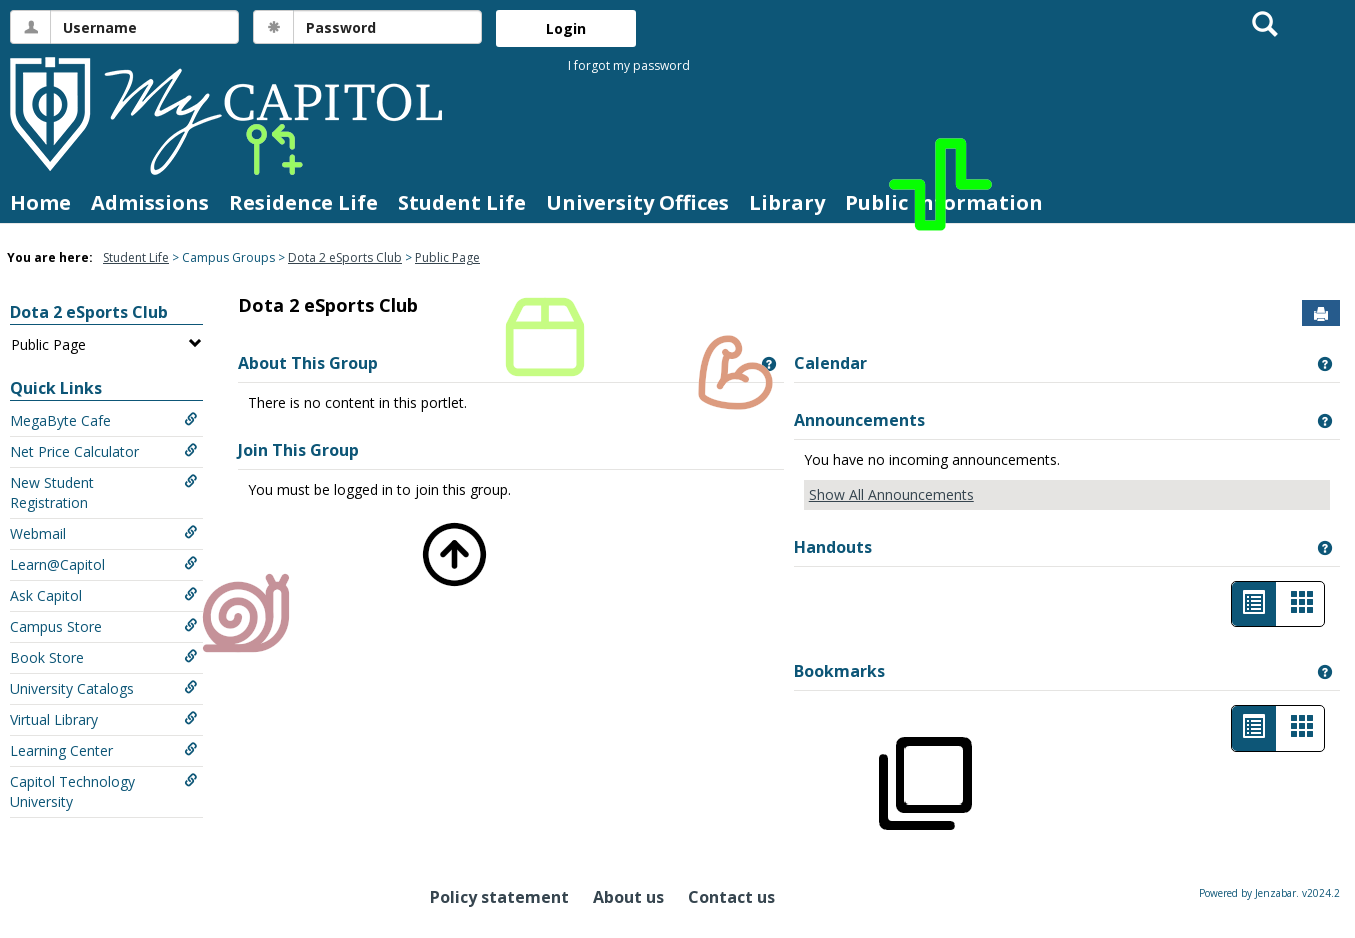  Describe the element at coordinates (940, 184) in the screenshot. I see `toggle square wave signal output` at that location.